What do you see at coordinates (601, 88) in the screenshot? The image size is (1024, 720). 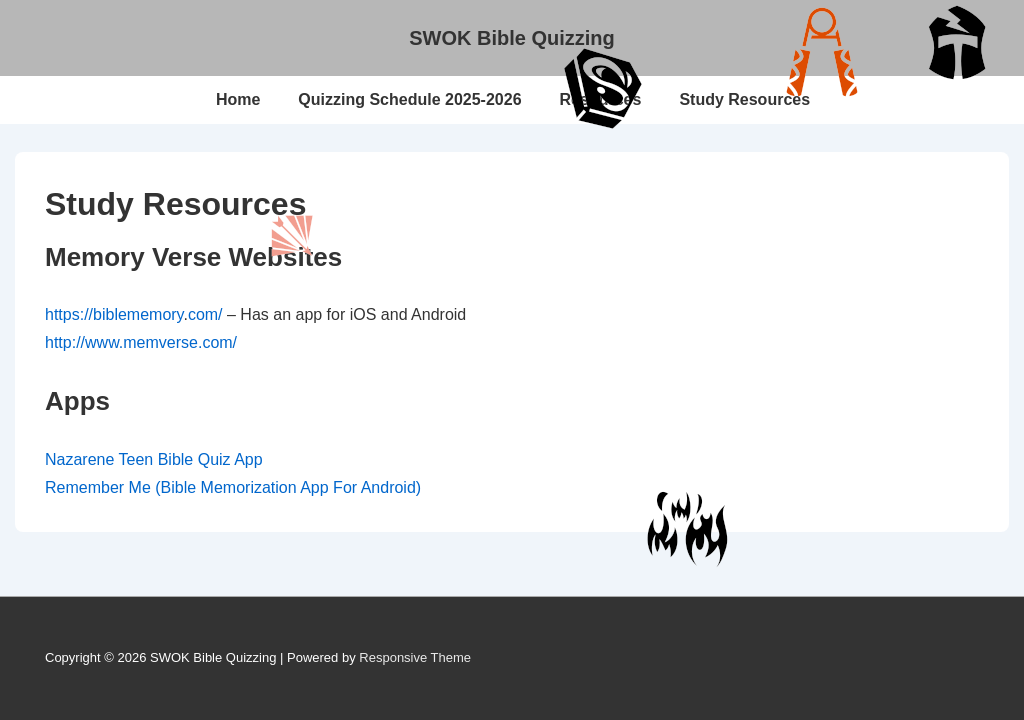 I see `access rune or magic stone inventory` at bounding box center [601, 88].